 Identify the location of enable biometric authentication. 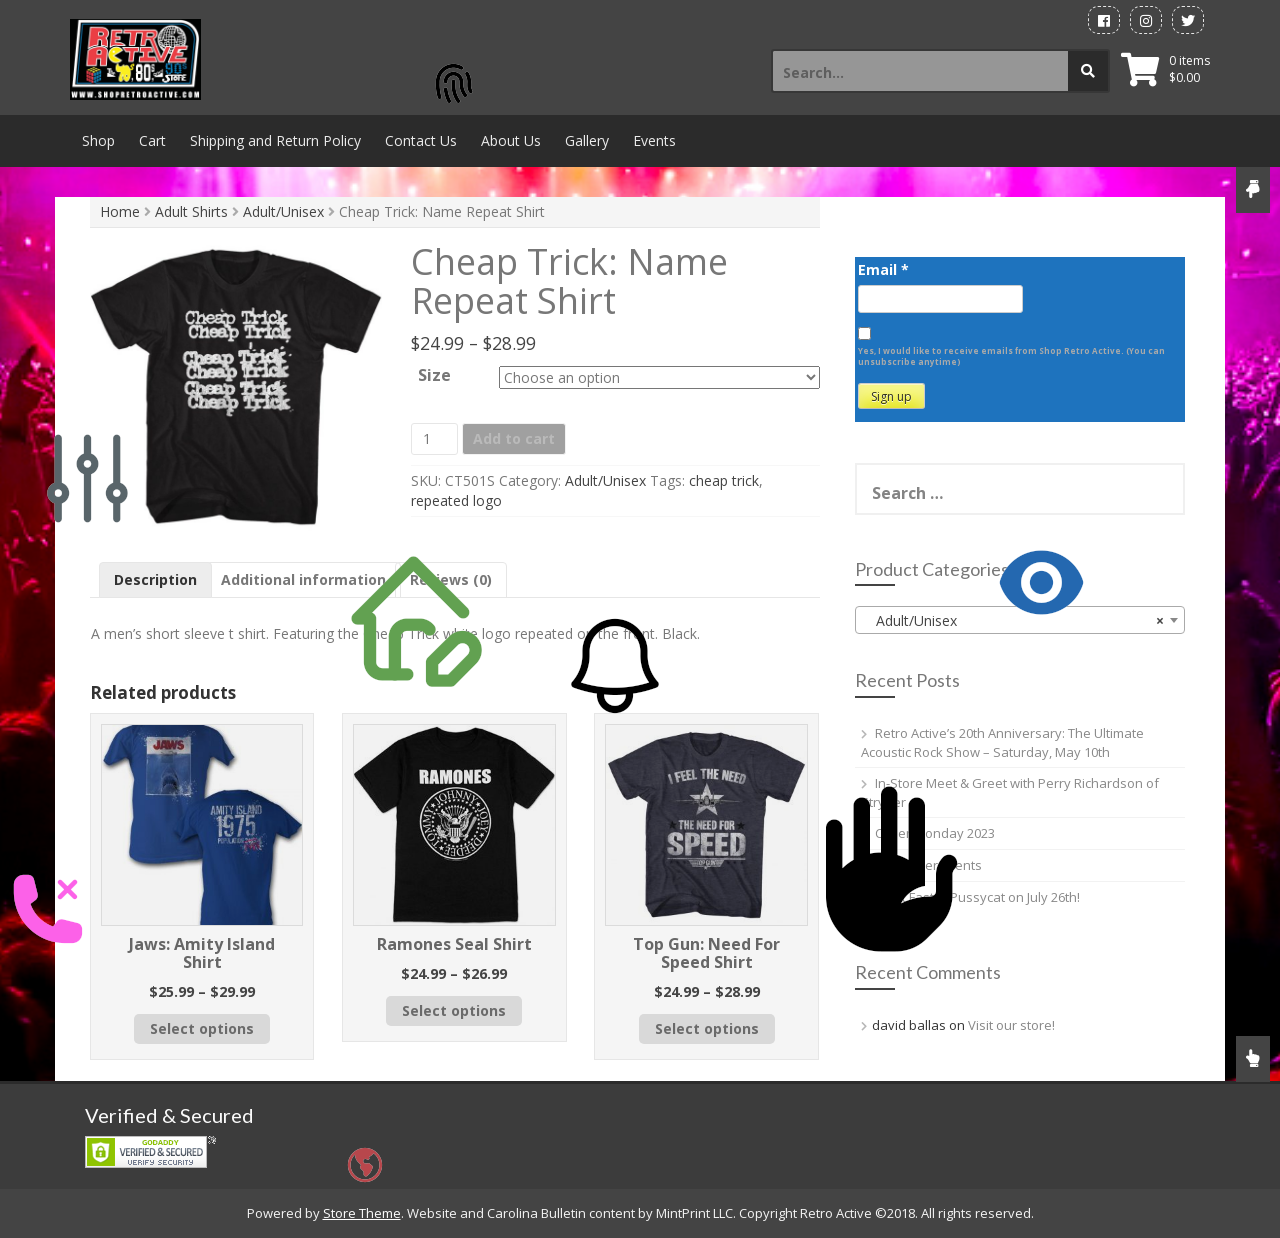
(453, 83).